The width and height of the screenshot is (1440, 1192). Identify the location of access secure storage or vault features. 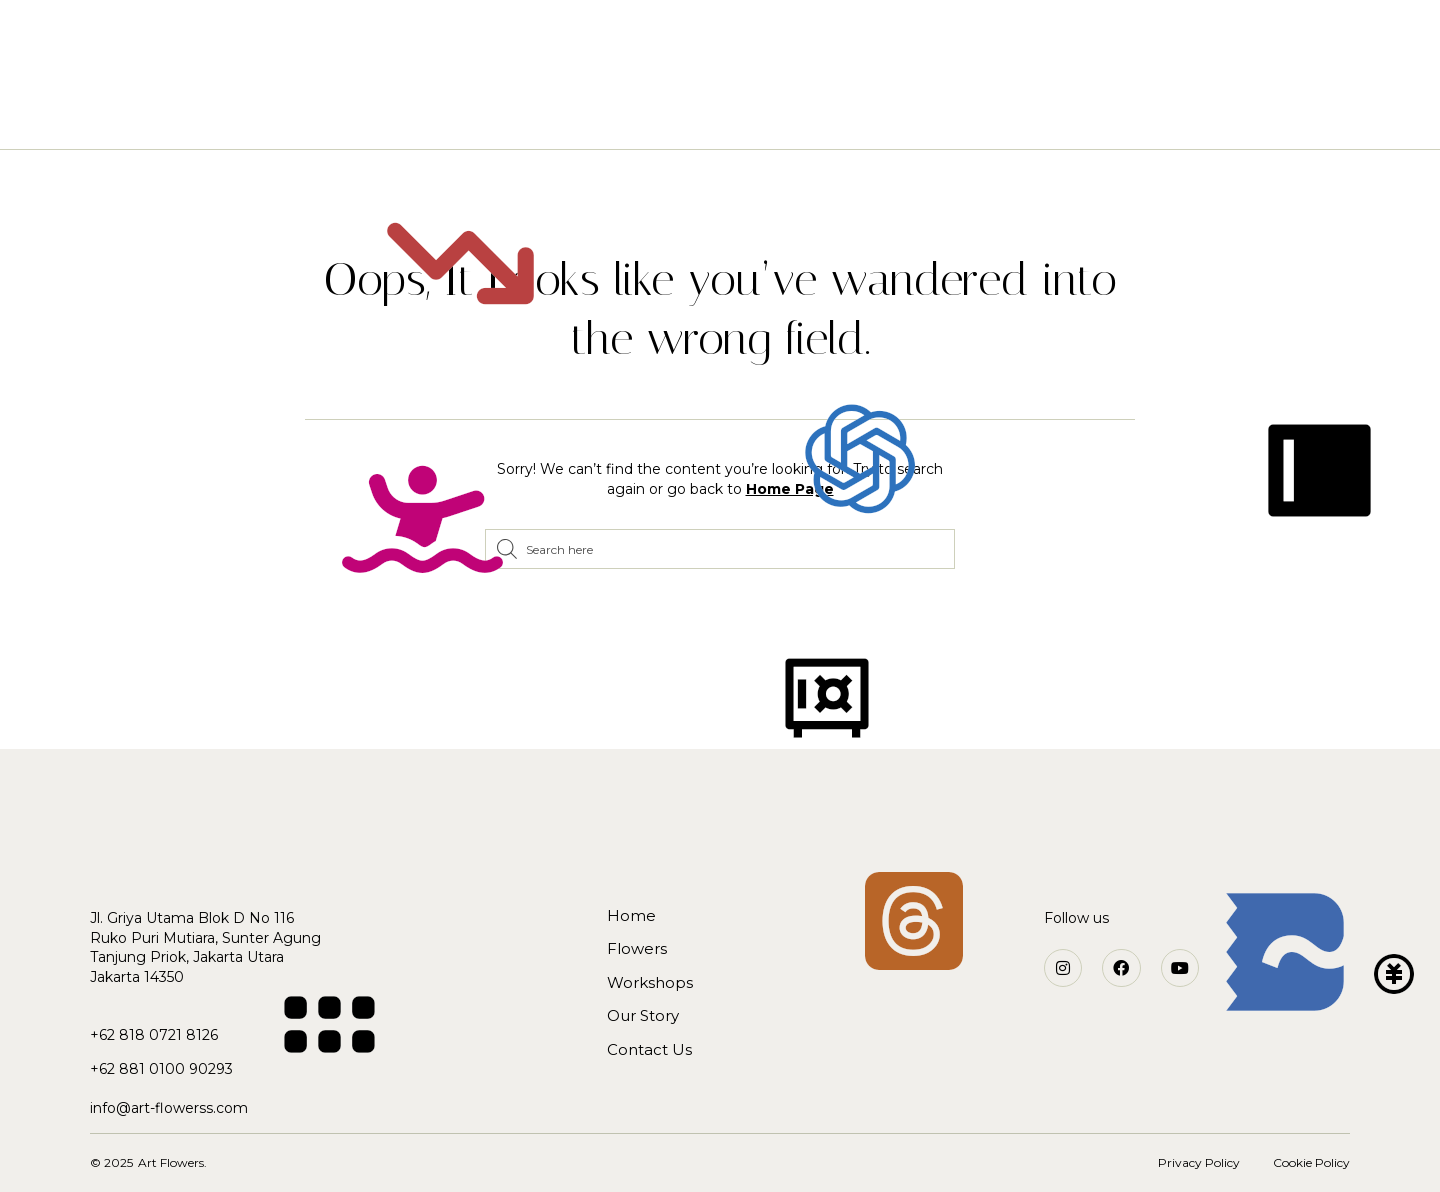
(827, 696).